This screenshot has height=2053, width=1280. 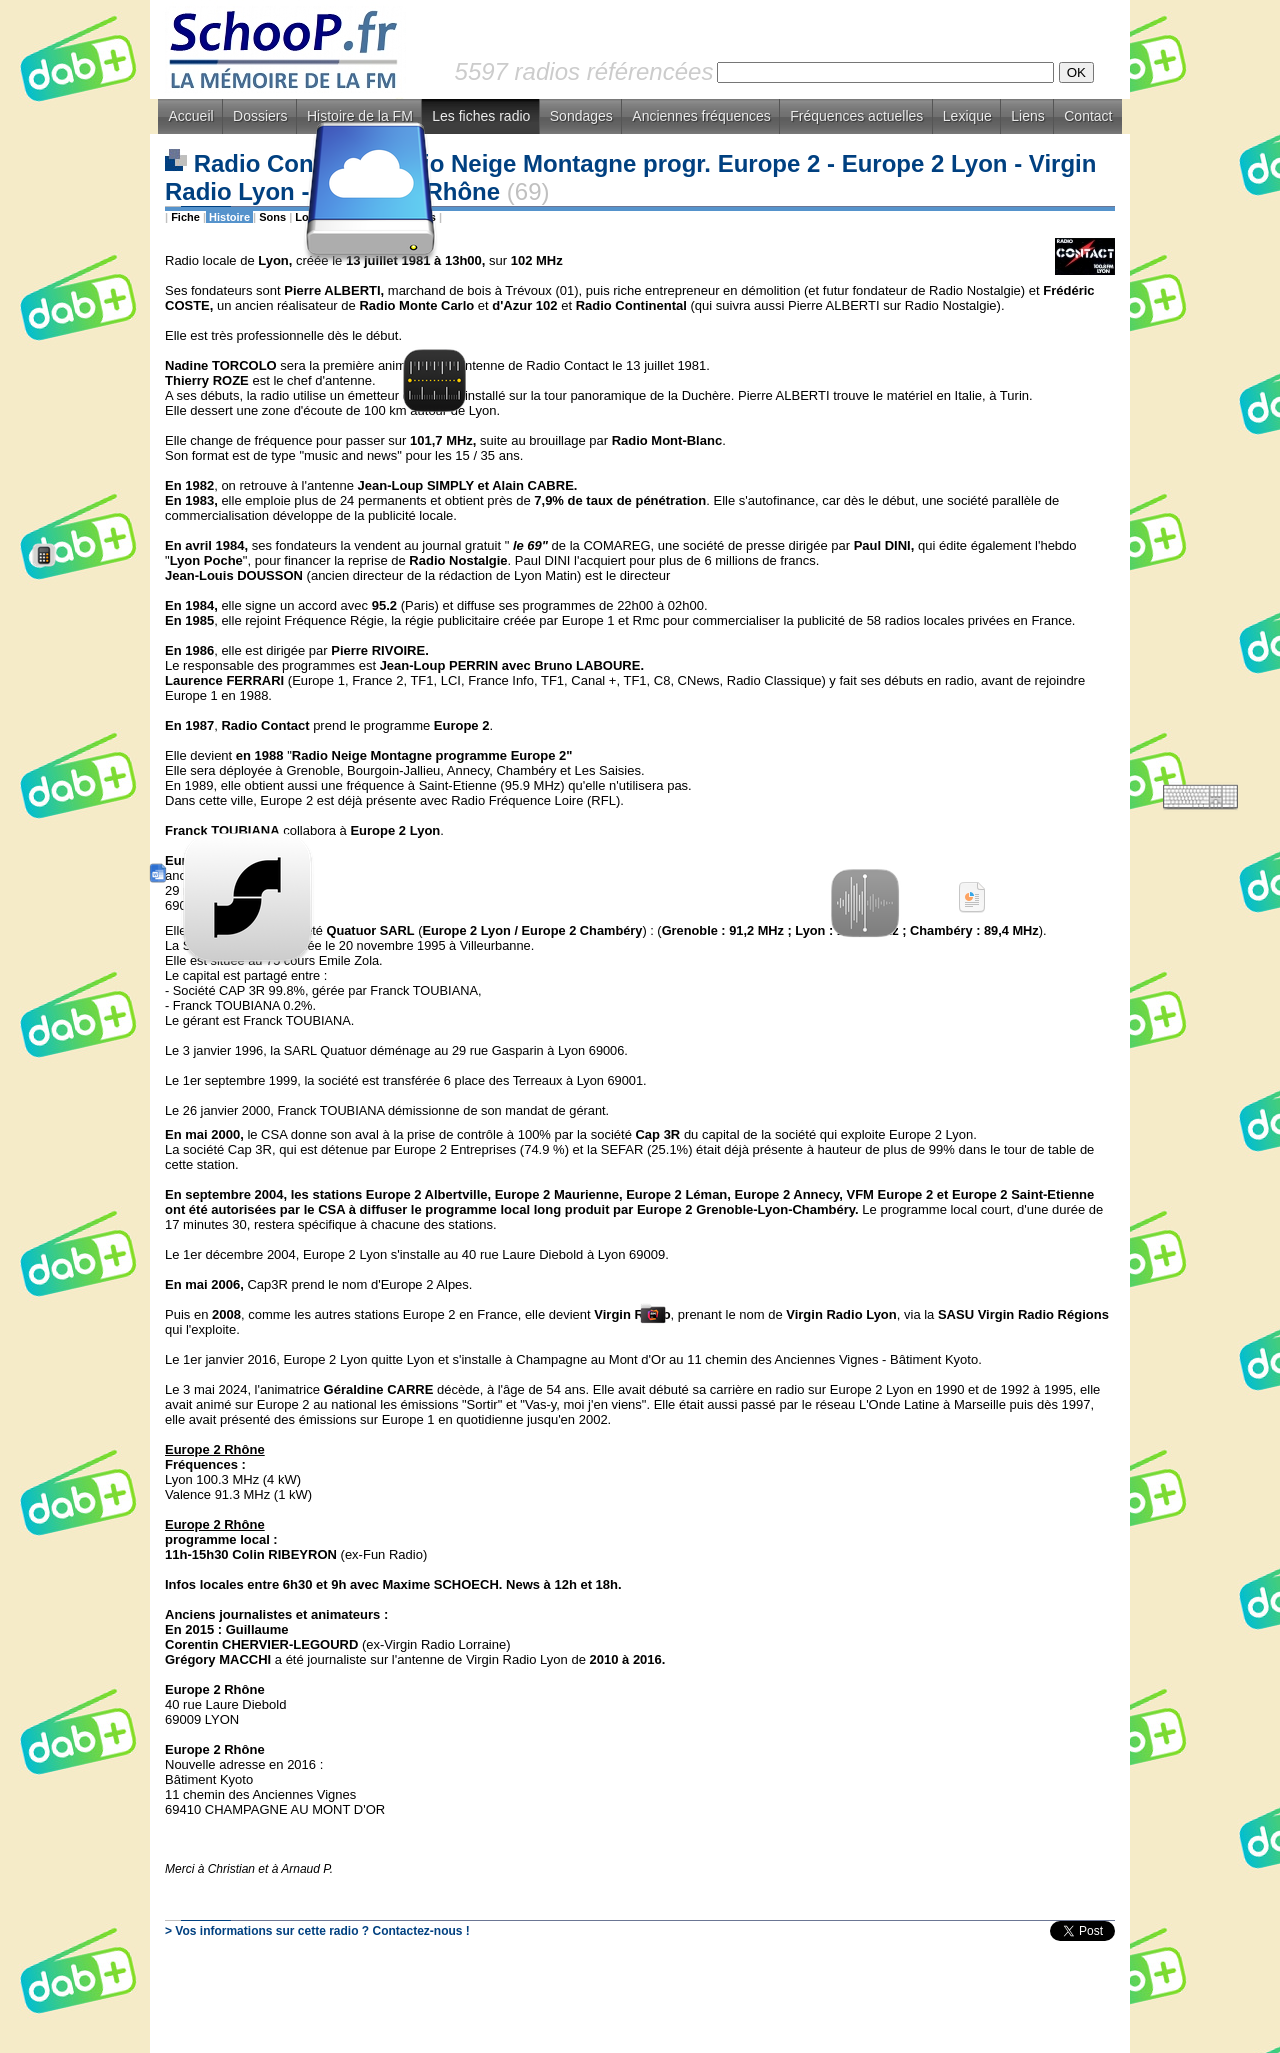 I want to click on open rubymine project folder, so click(x=653, y=1314).